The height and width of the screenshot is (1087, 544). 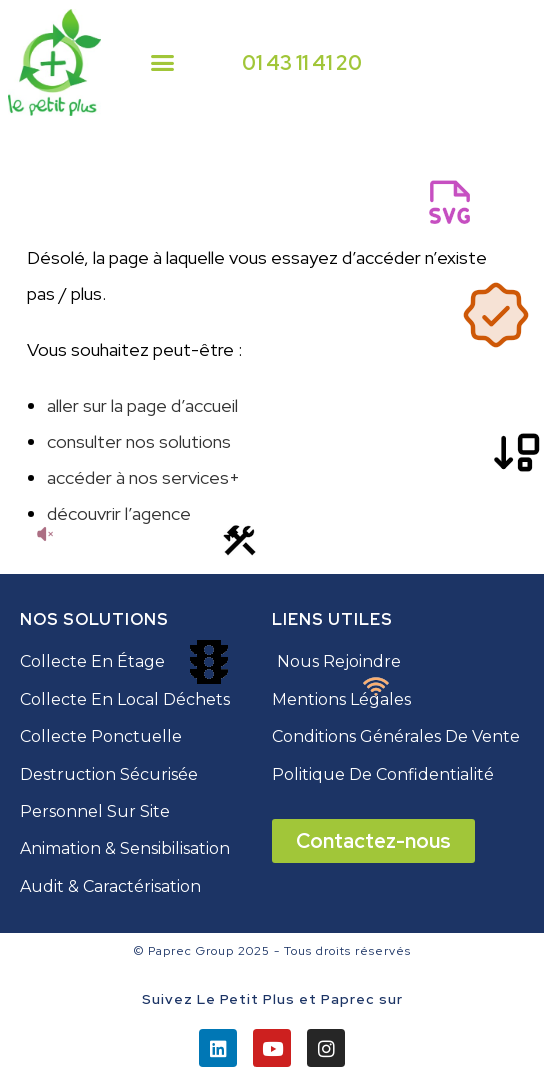 I want to click on access settings or tools, so click(x=239, y=540).